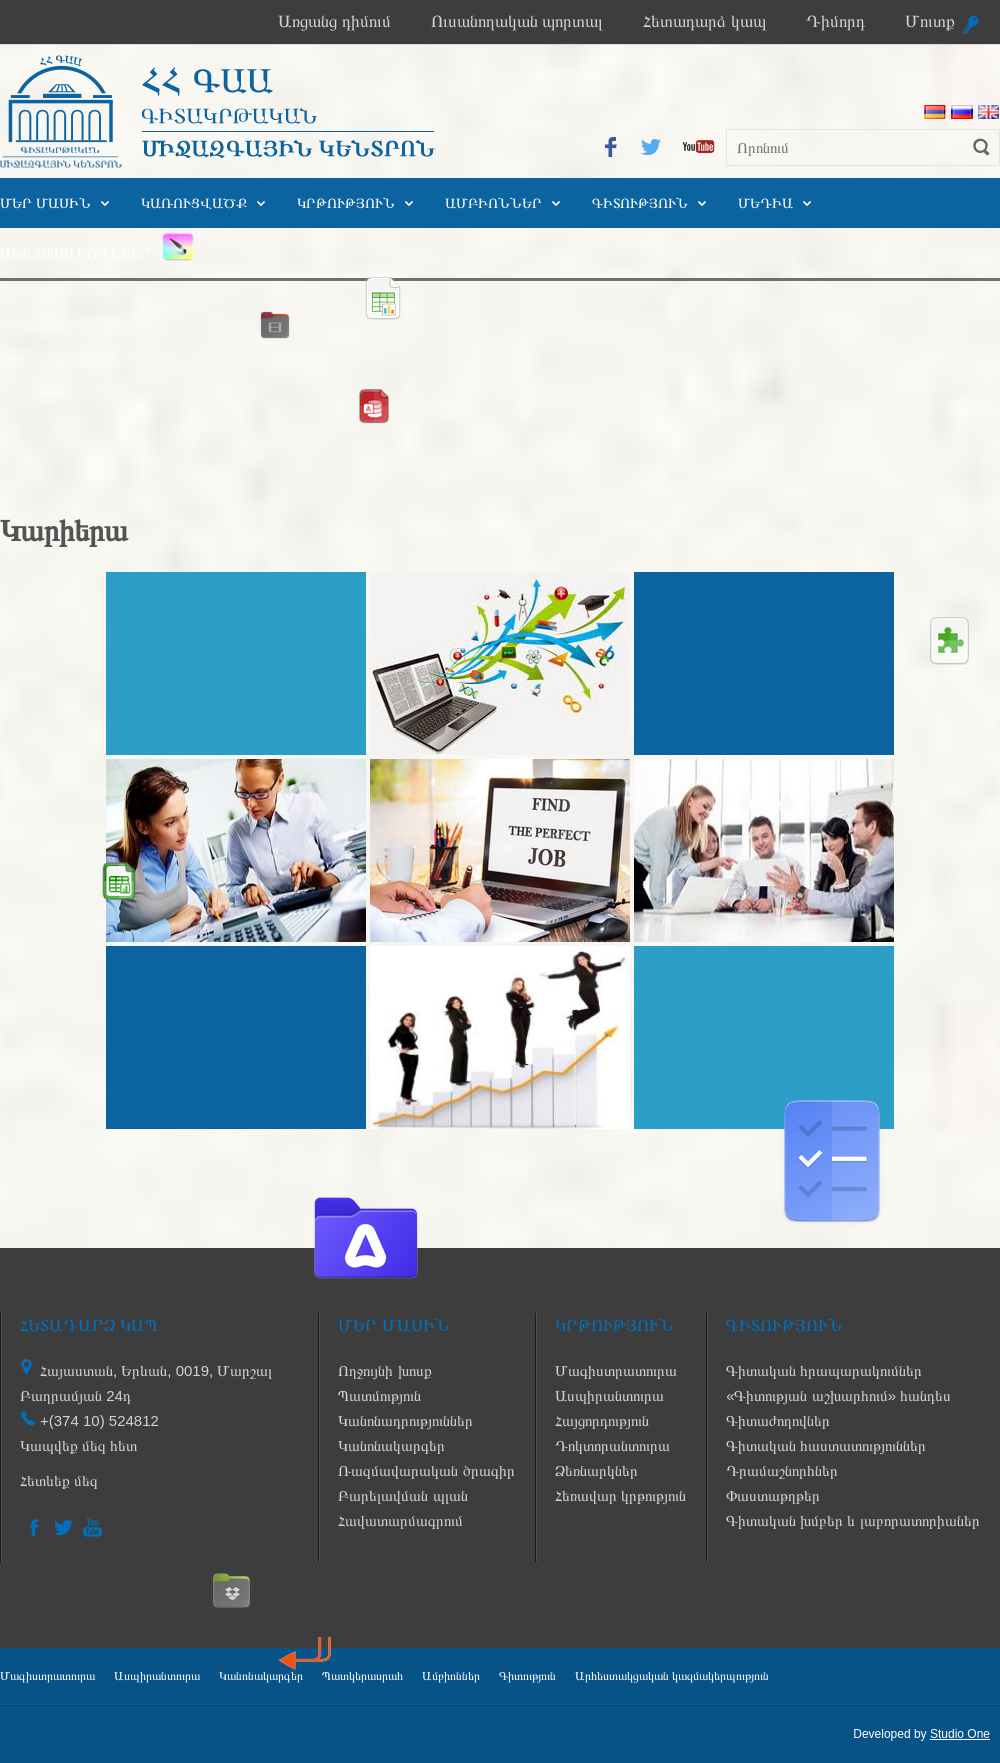 This screenshot has height=1763, width=1000. Describe the element at coordinates (231, 1590) in the screenshot. I see `open your dropbox folder` at that location.